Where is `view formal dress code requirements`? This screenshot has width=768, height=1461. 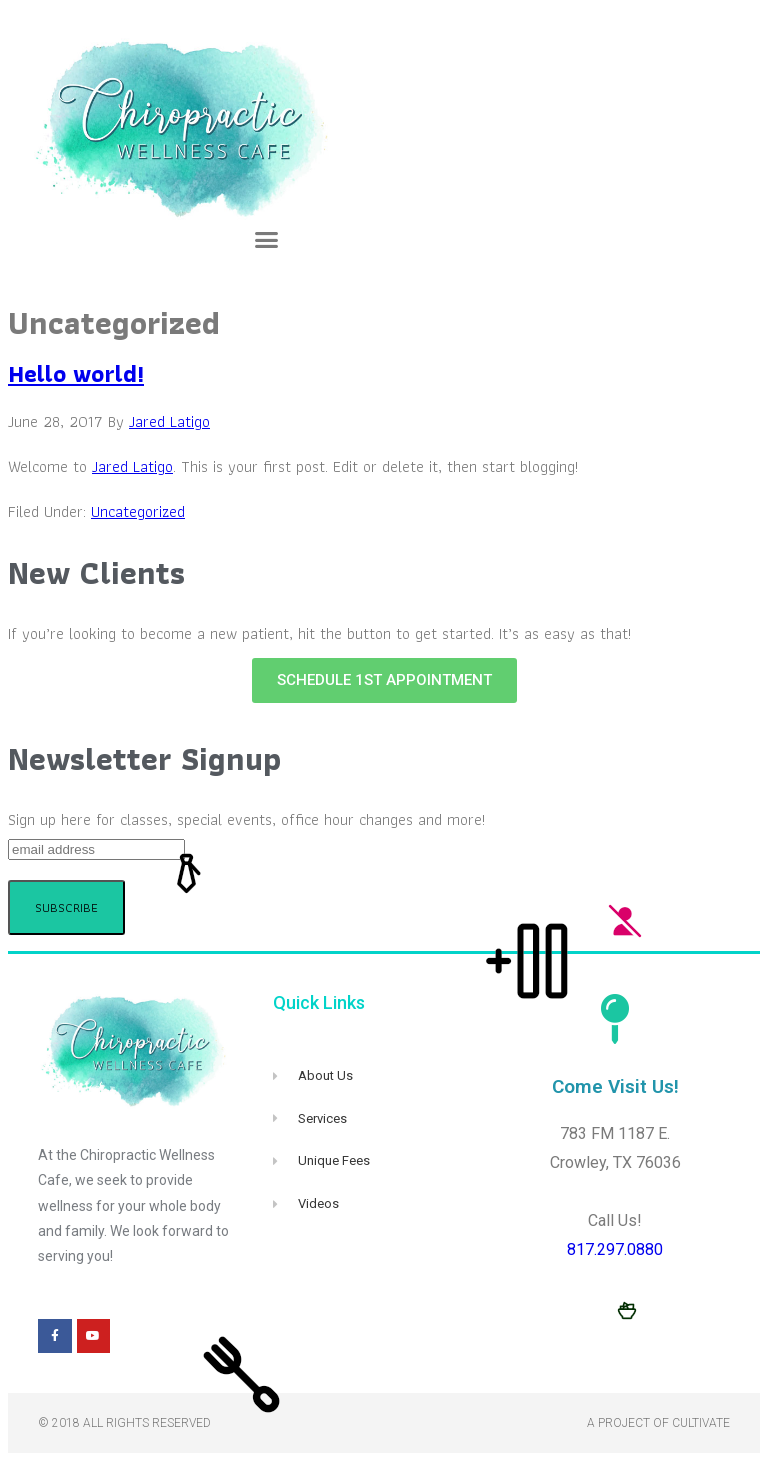 view formal dress code requirements is located at coordinates (186, 872).